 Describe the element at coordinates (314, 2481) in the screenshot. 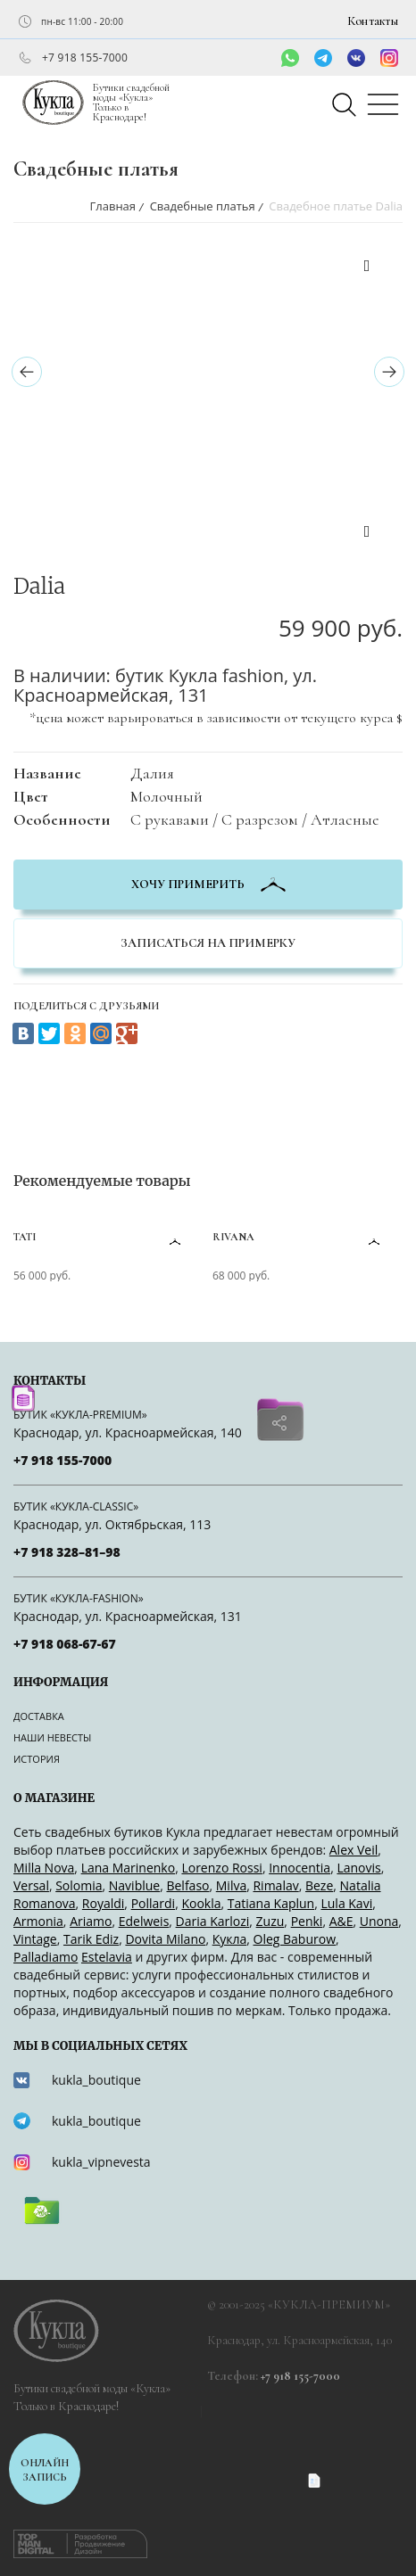

I see `hancom hangul word processor document file` at that location.